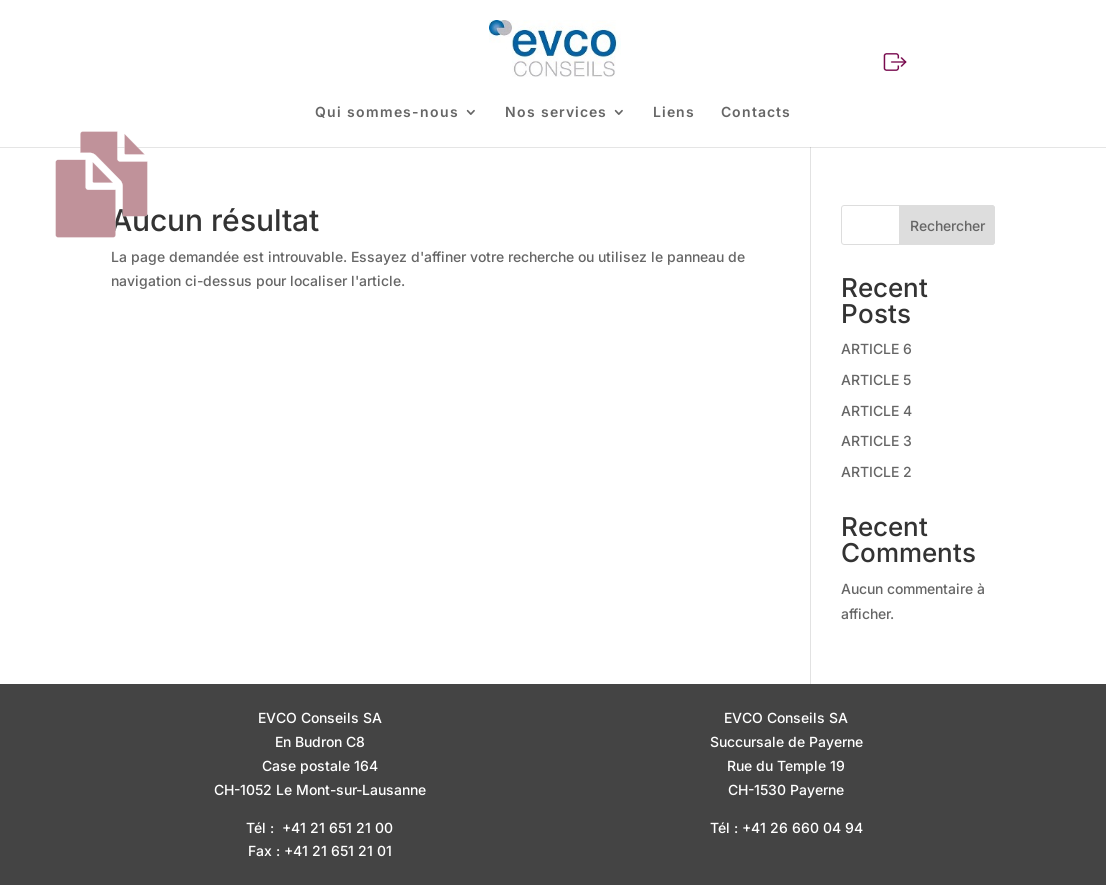 The width and height of the screenshot is (1106, 885). What do you see at coordinates (101, 184) in the screenshot?
I see `view all documents` at bounding box center [101, 184].